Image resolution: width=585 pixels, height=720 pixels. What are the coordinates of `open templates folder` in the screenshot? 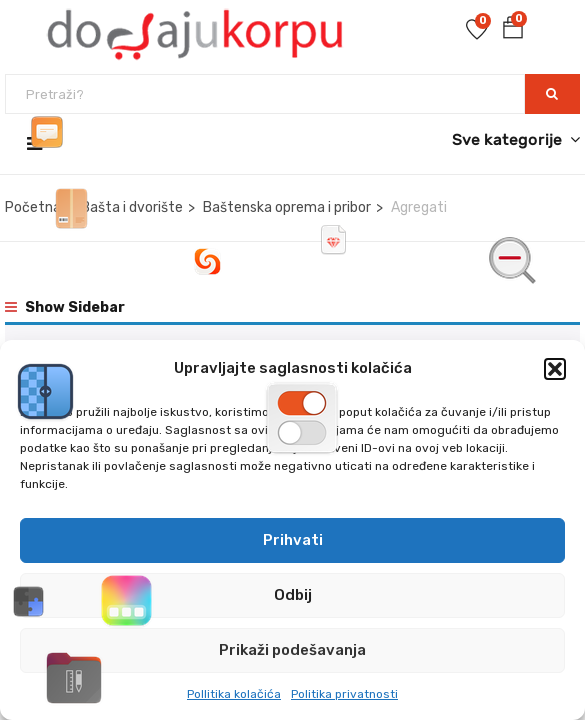 It's located at (74, 678).